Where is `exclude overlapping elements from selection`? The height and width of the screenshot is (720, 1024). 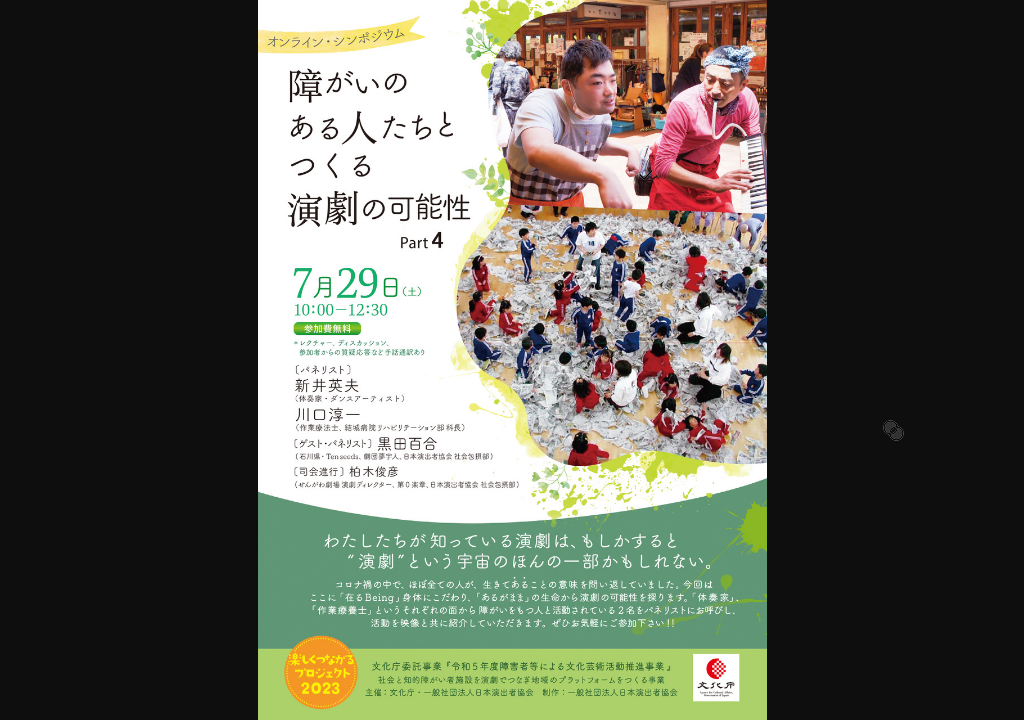 exclude overlapping elements from selection is located at coordinates (893, 430).